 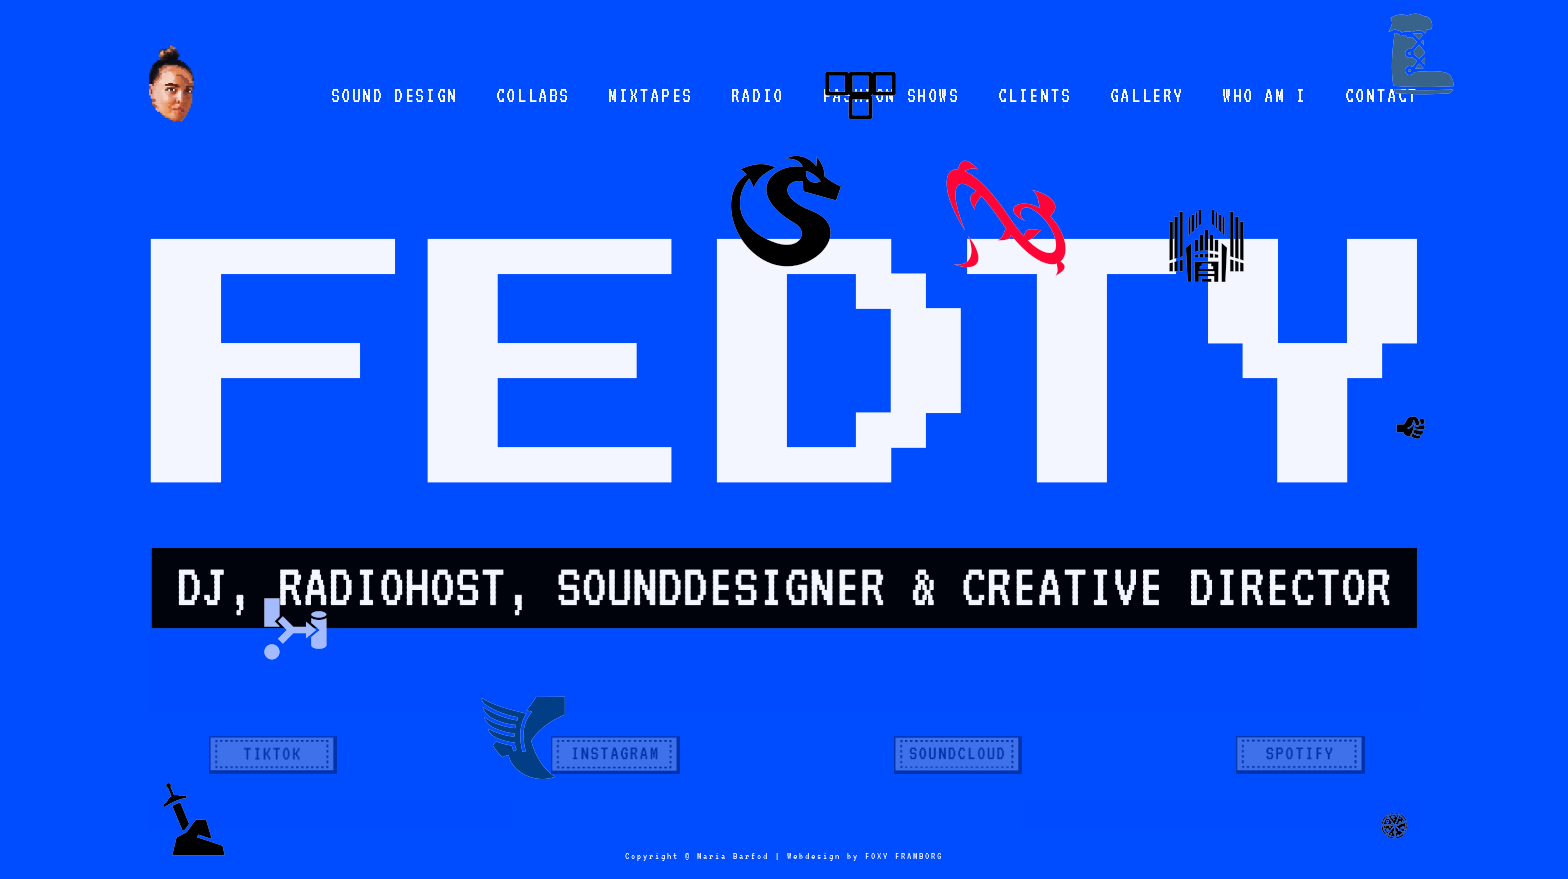 What do you see at coordinates (786, 210) in the screenshot?
I see `select sea dragon character or creature` at bounding box center [786, 210].